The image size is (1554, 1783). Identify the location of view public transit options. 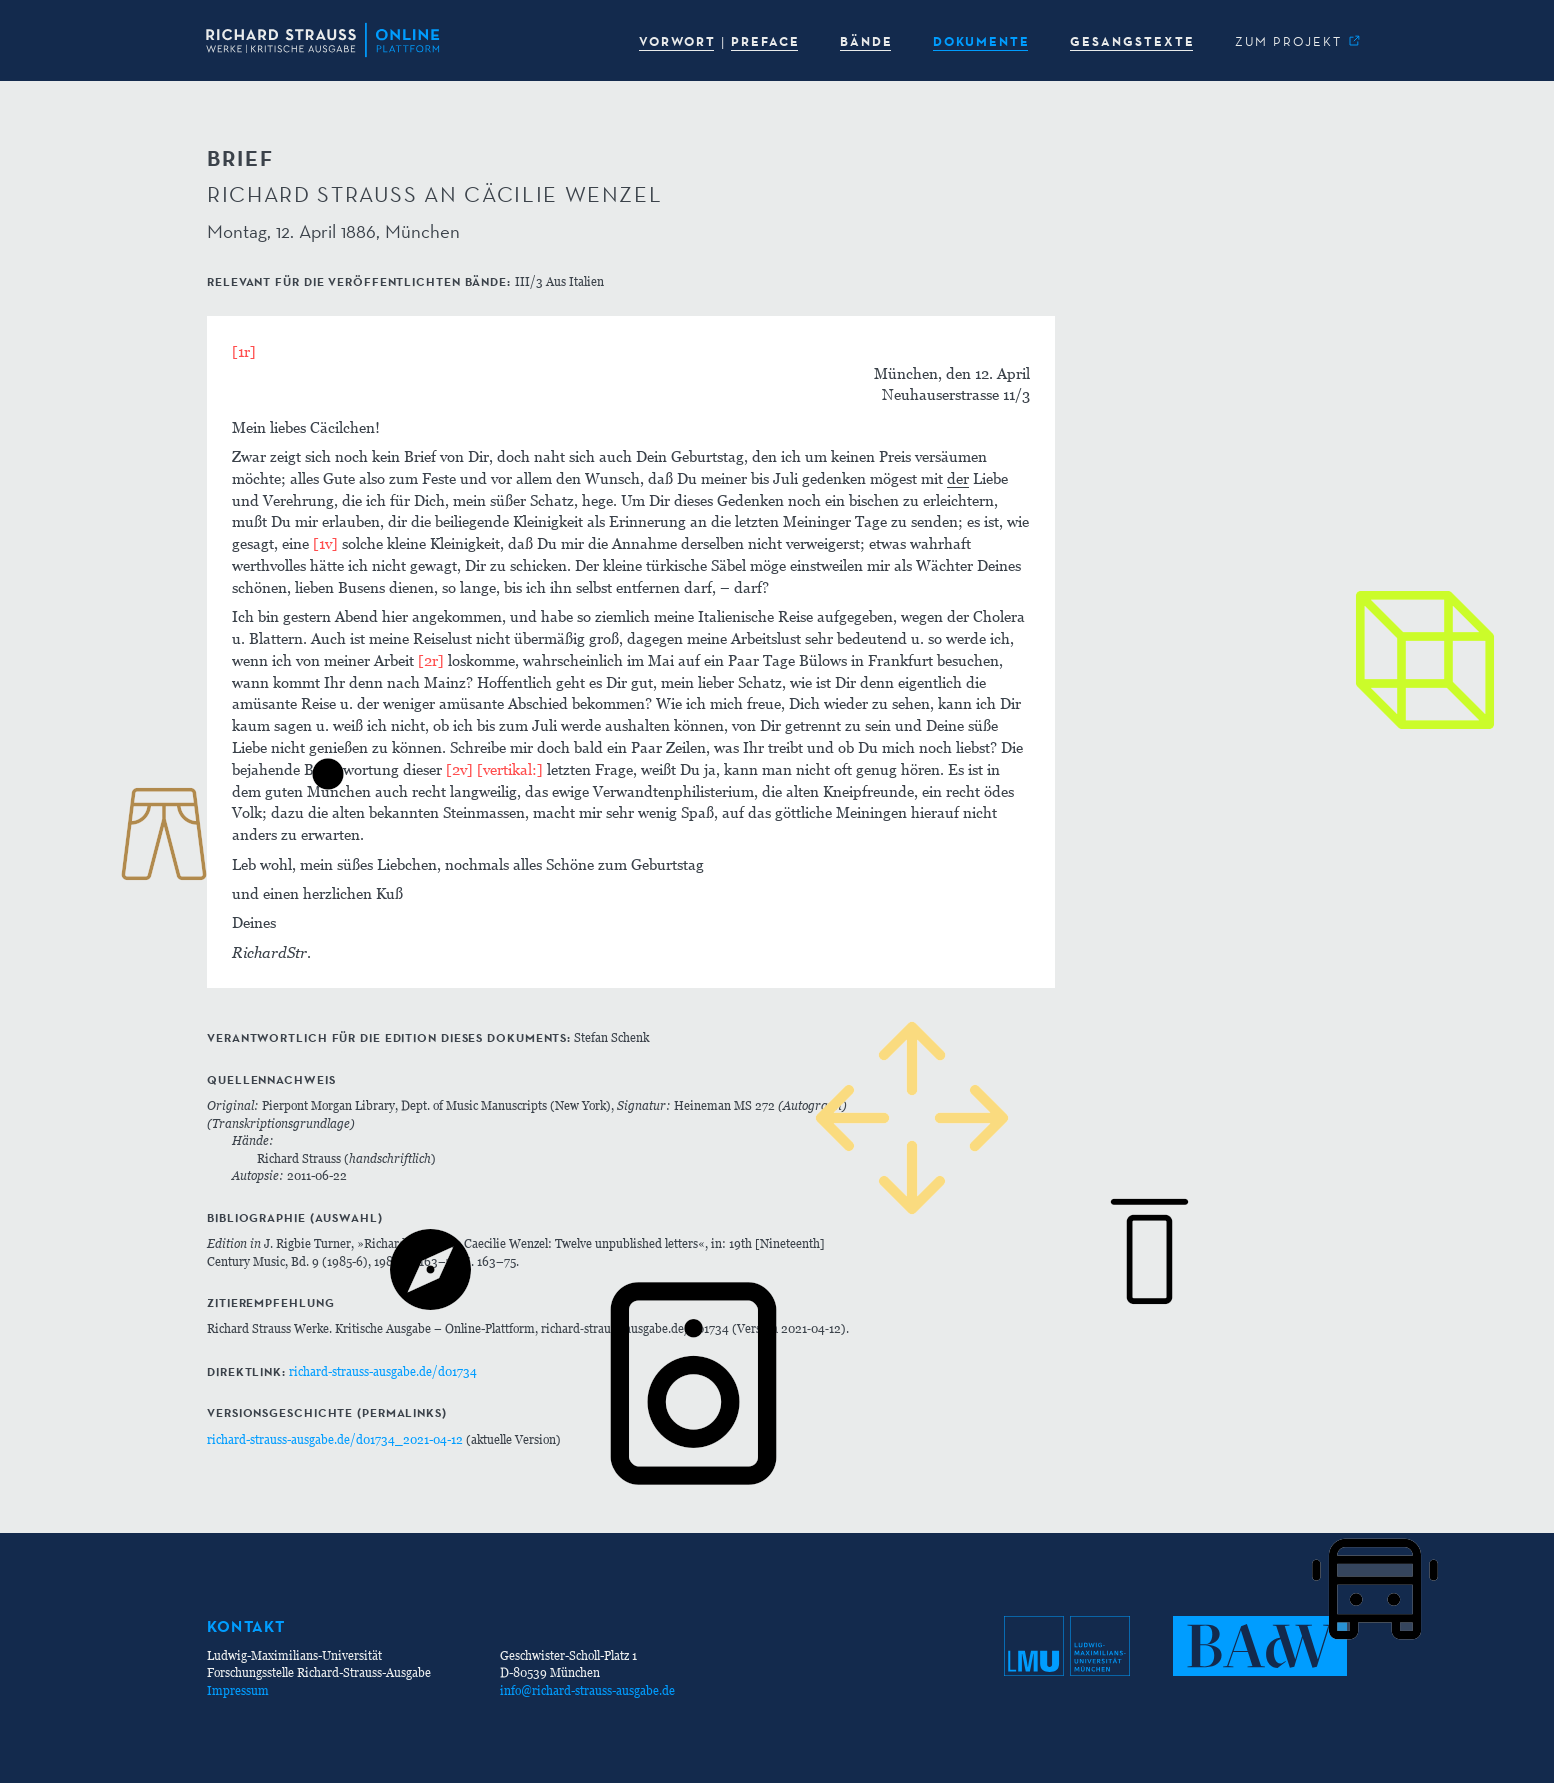
(1375, 1589).